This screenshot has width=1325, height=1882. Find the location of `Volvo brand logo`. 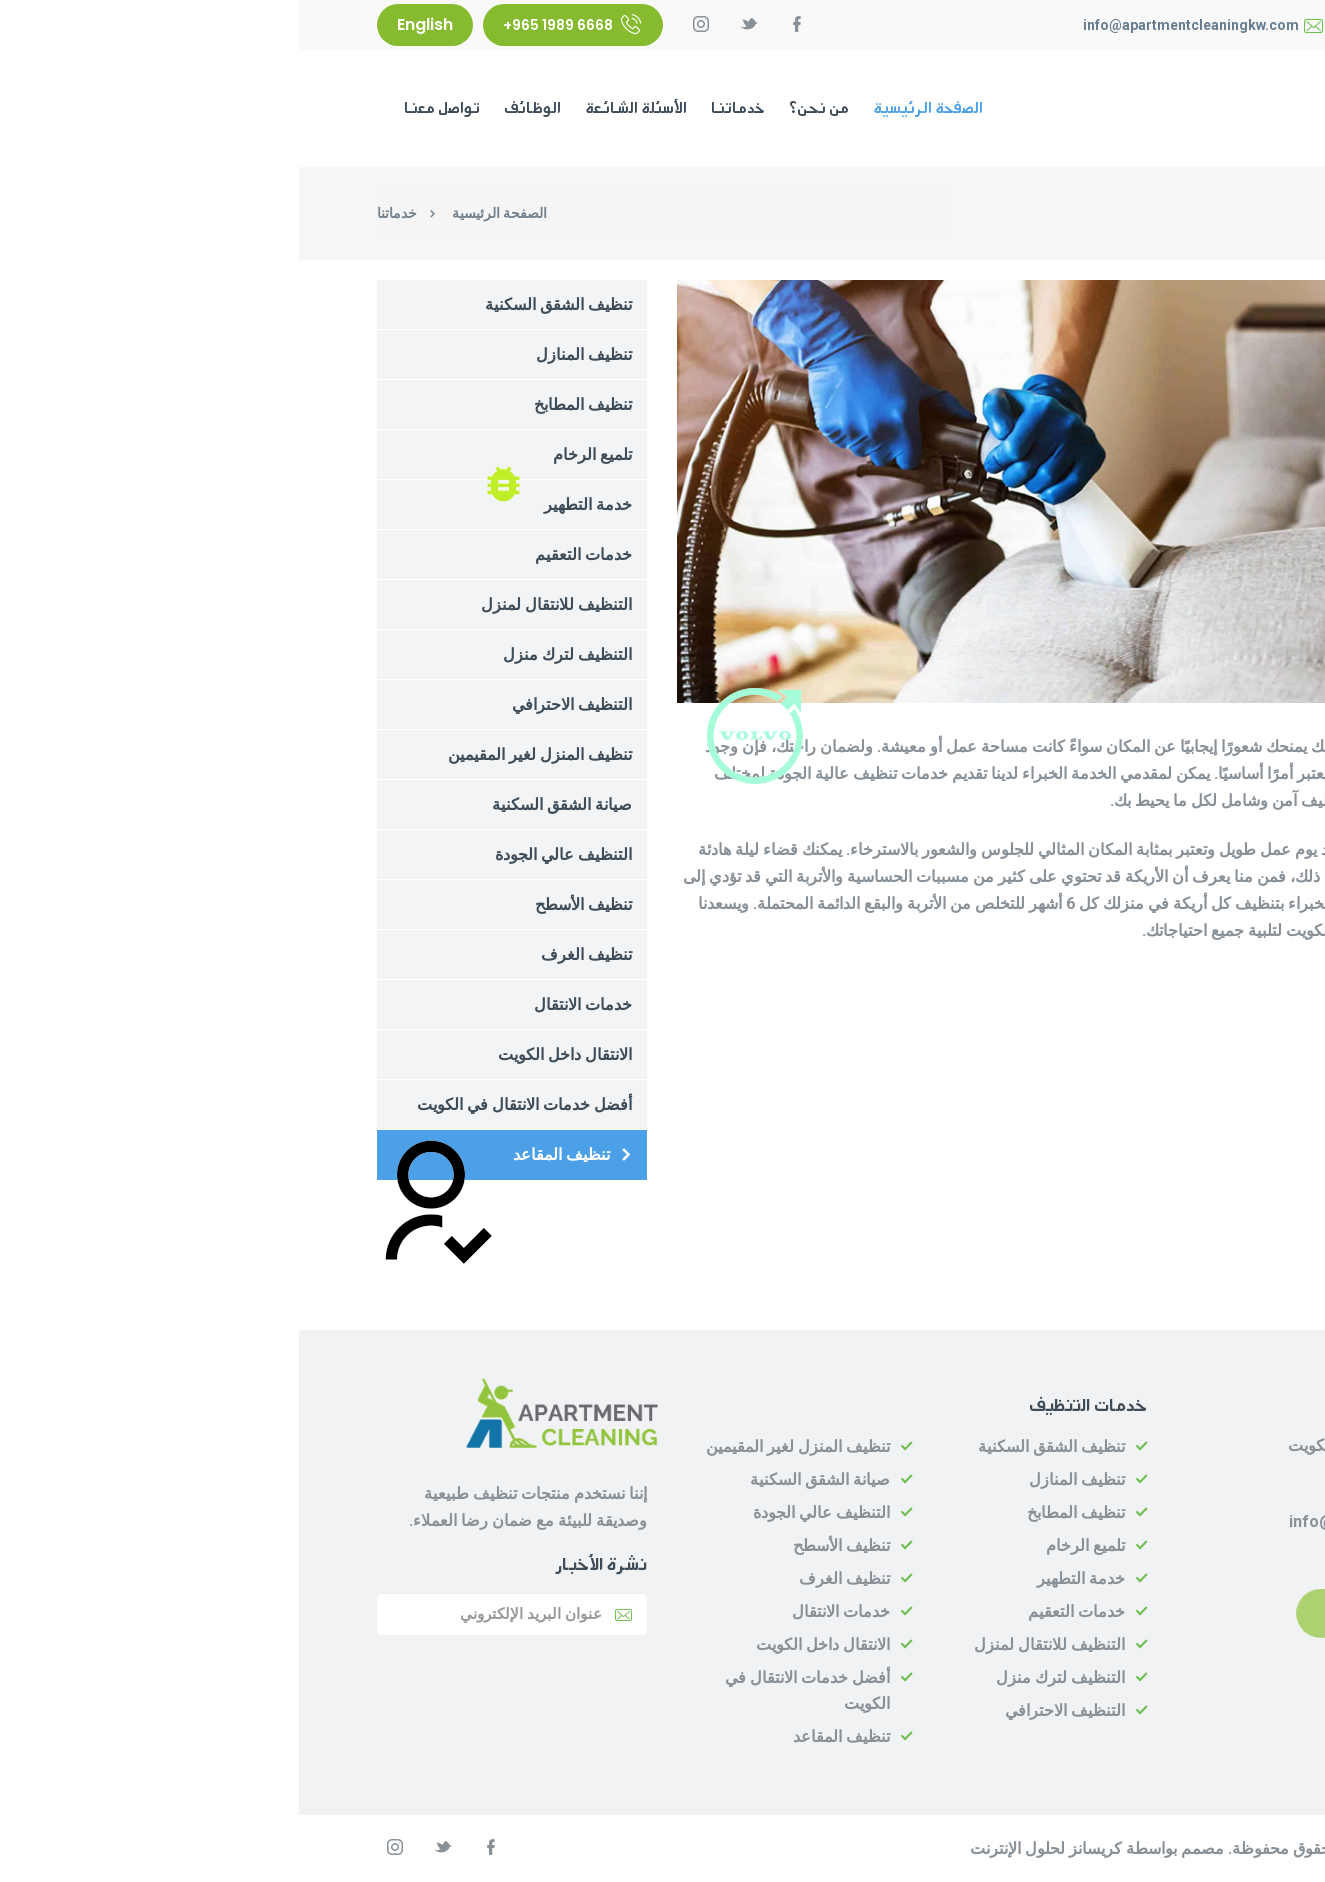

Volvo brand logo is located at coordinates (755, 736).